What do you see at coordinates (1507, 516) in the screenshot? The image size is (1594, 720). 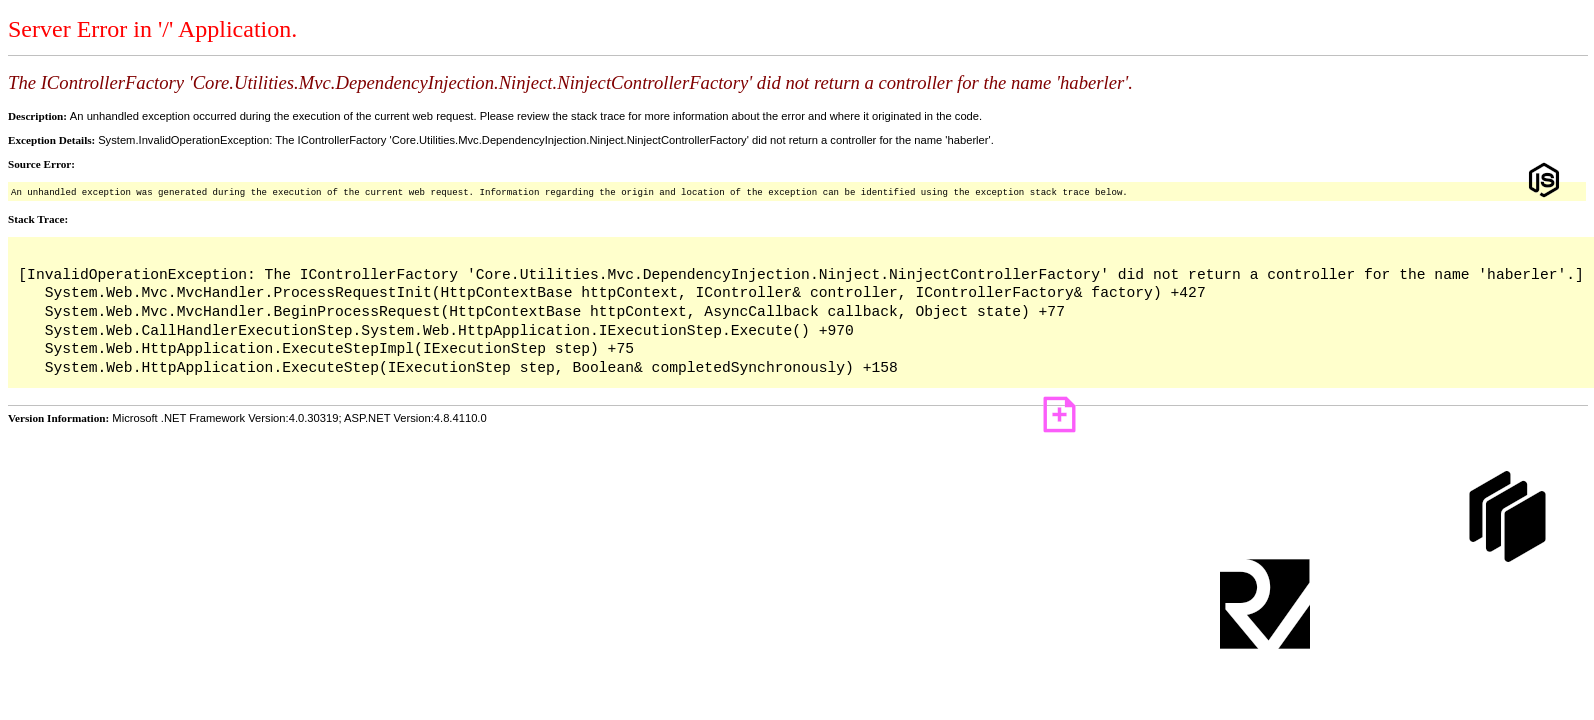 I see `dask library or framework branding` at bounding box center [1507, 516].